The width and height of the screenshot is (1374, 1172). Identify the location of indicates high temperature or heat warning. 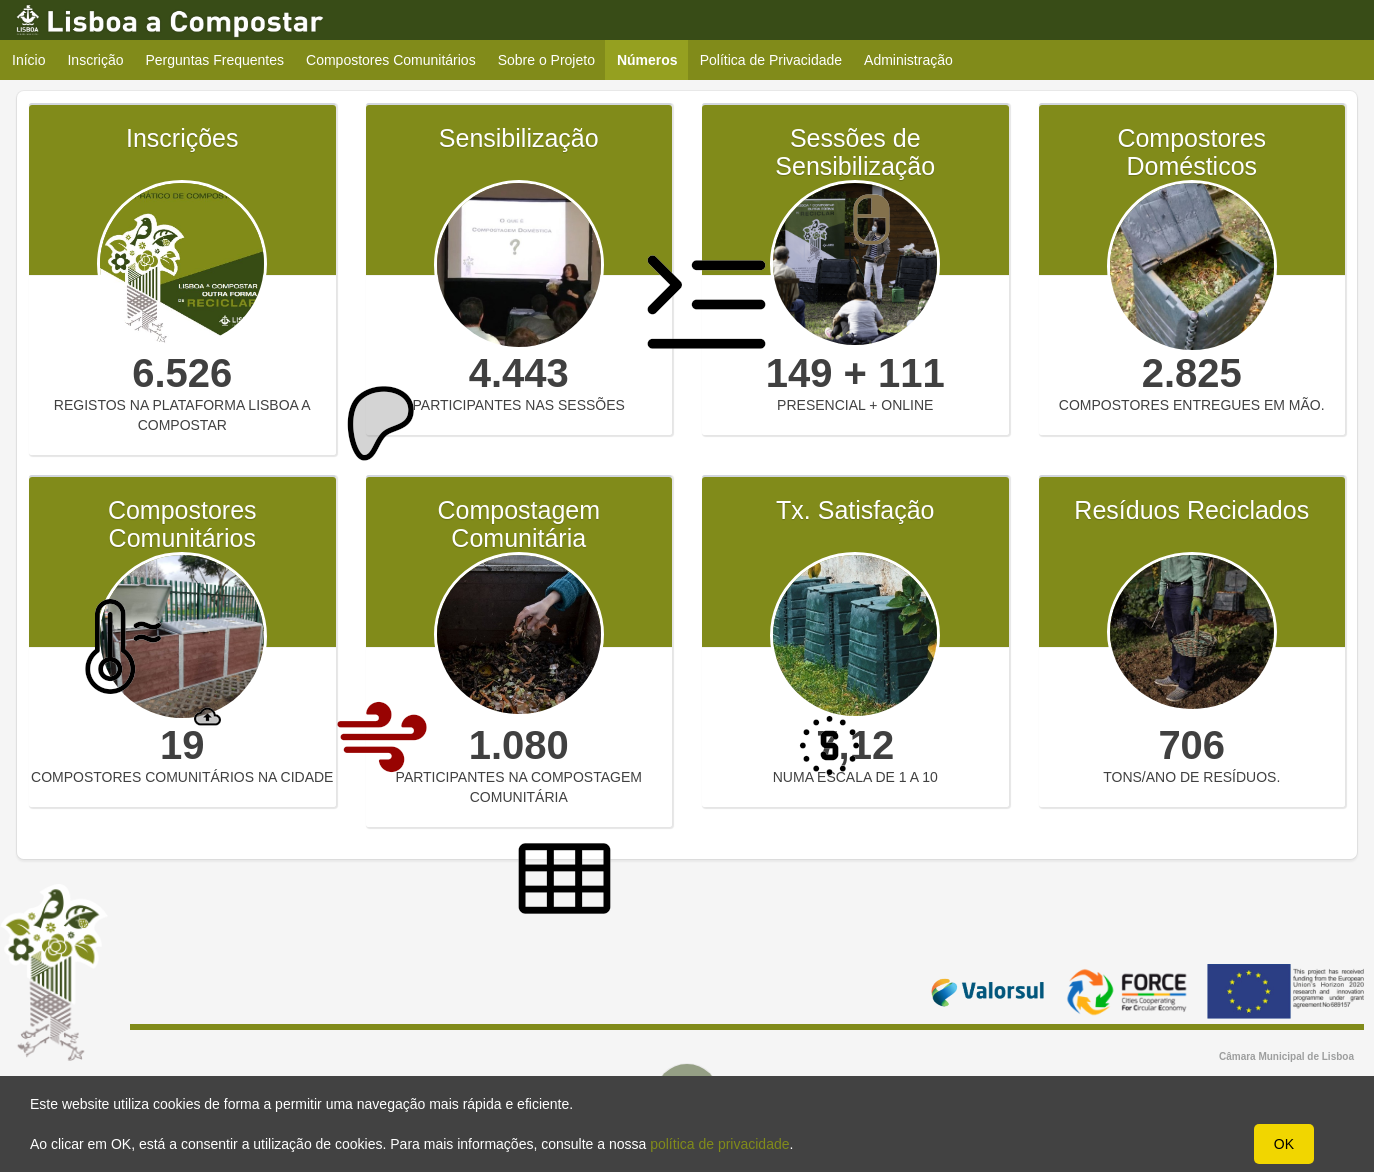
(113, 646).